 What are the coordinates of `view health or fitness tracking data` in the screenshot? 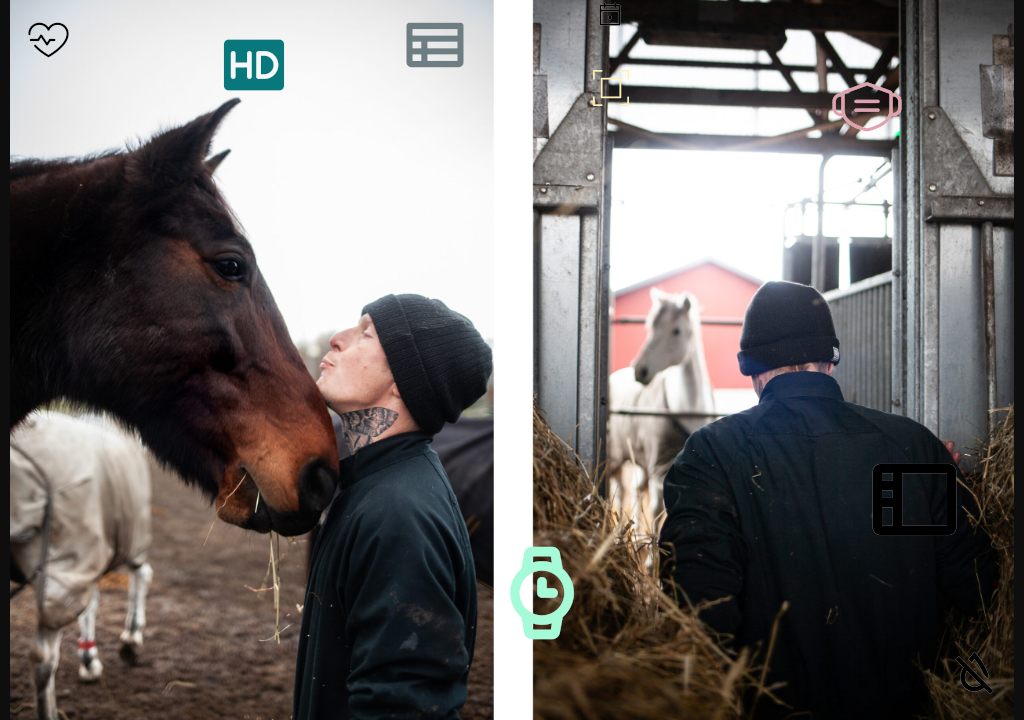 It's located at (48, 38).